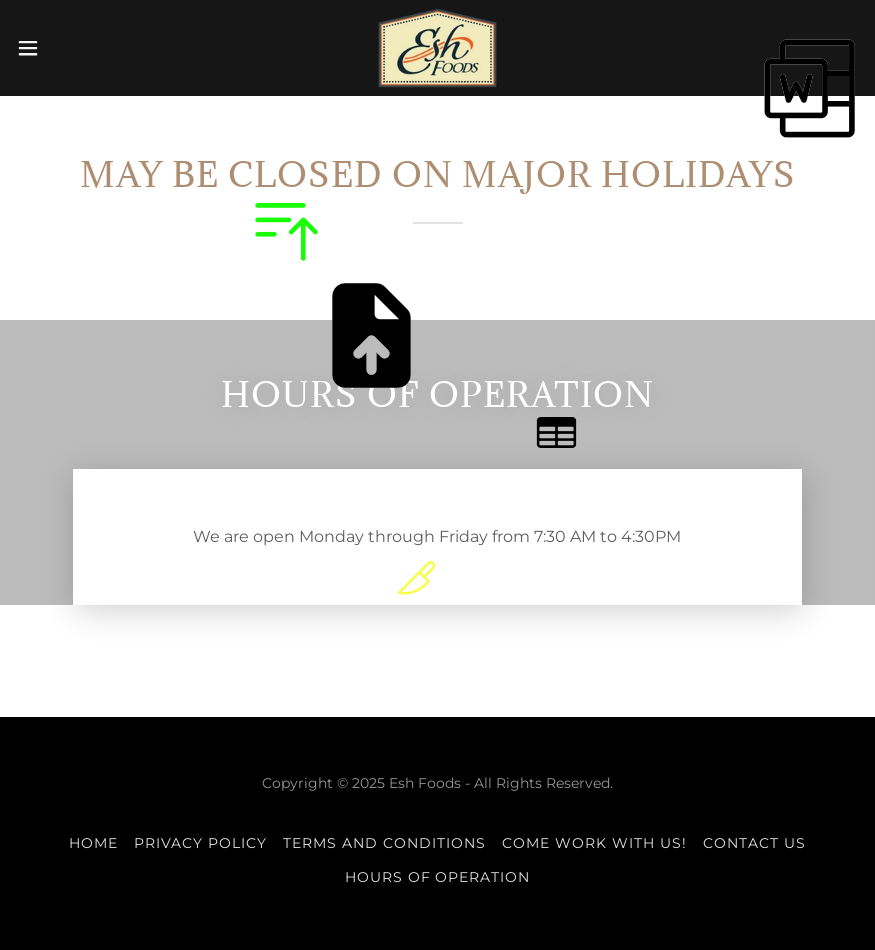  Describe the element at coordinates (416, 578) in the screenshot. I see `access cutting or slicing tools` at that location.